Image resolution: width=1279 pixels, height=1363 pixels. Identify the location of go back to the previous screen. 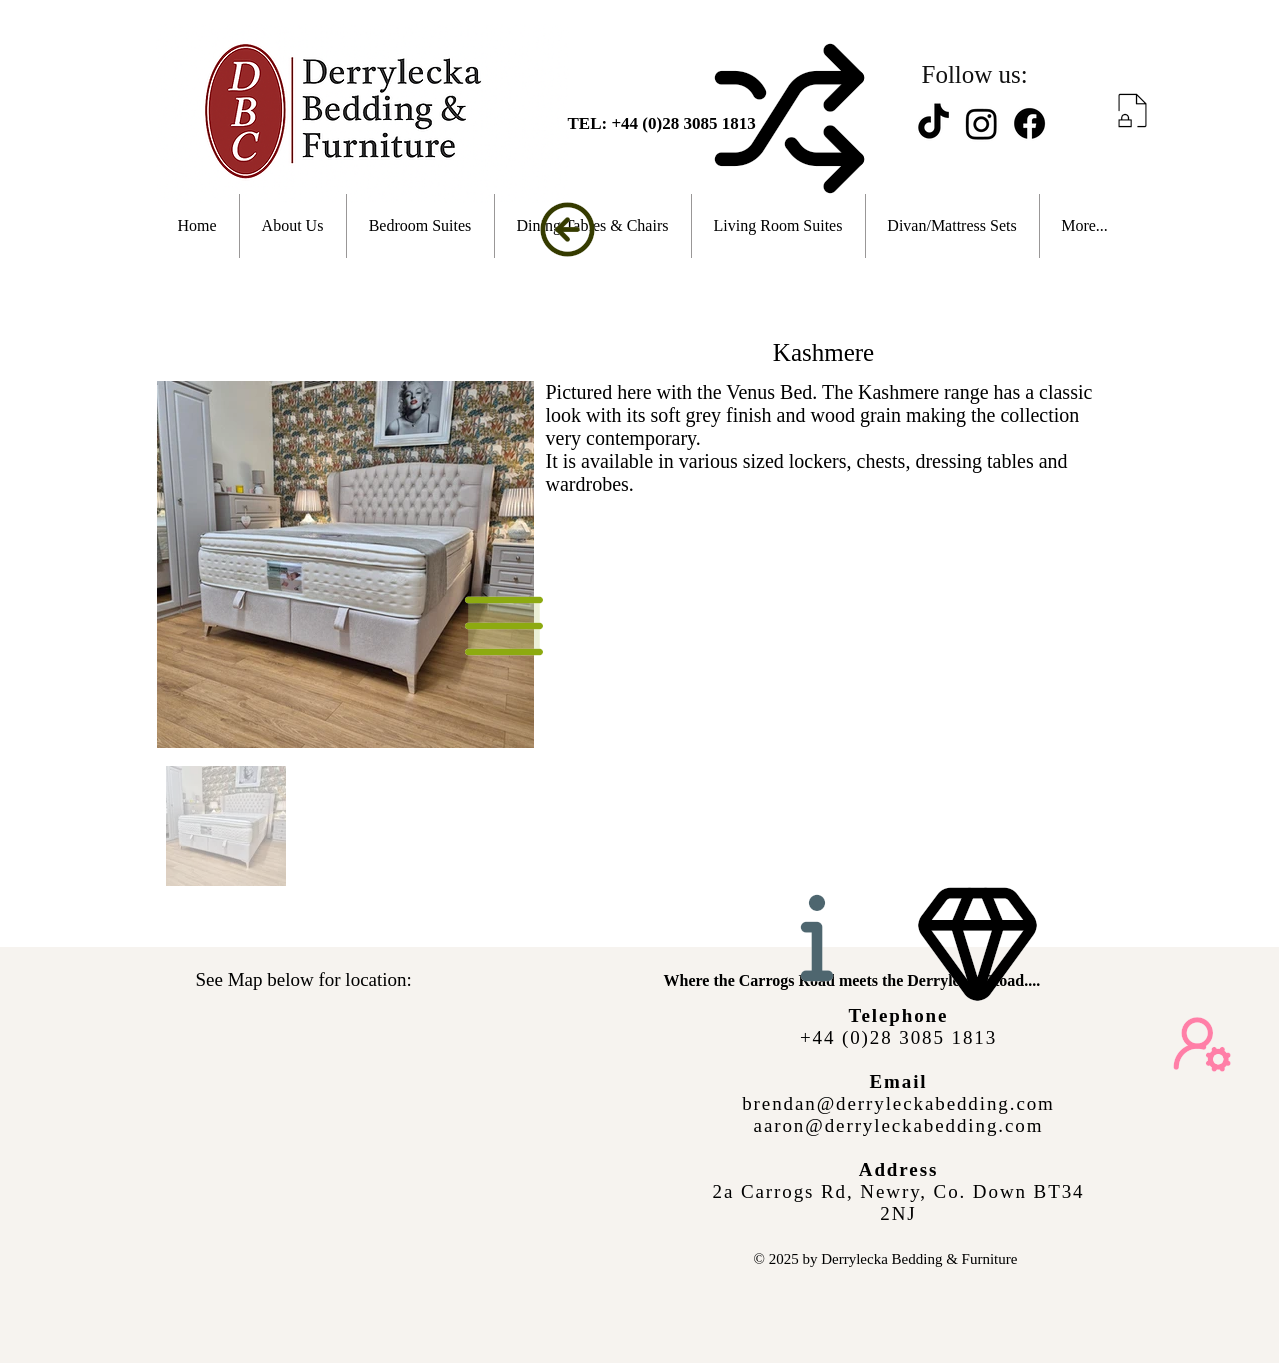
(567, 229).